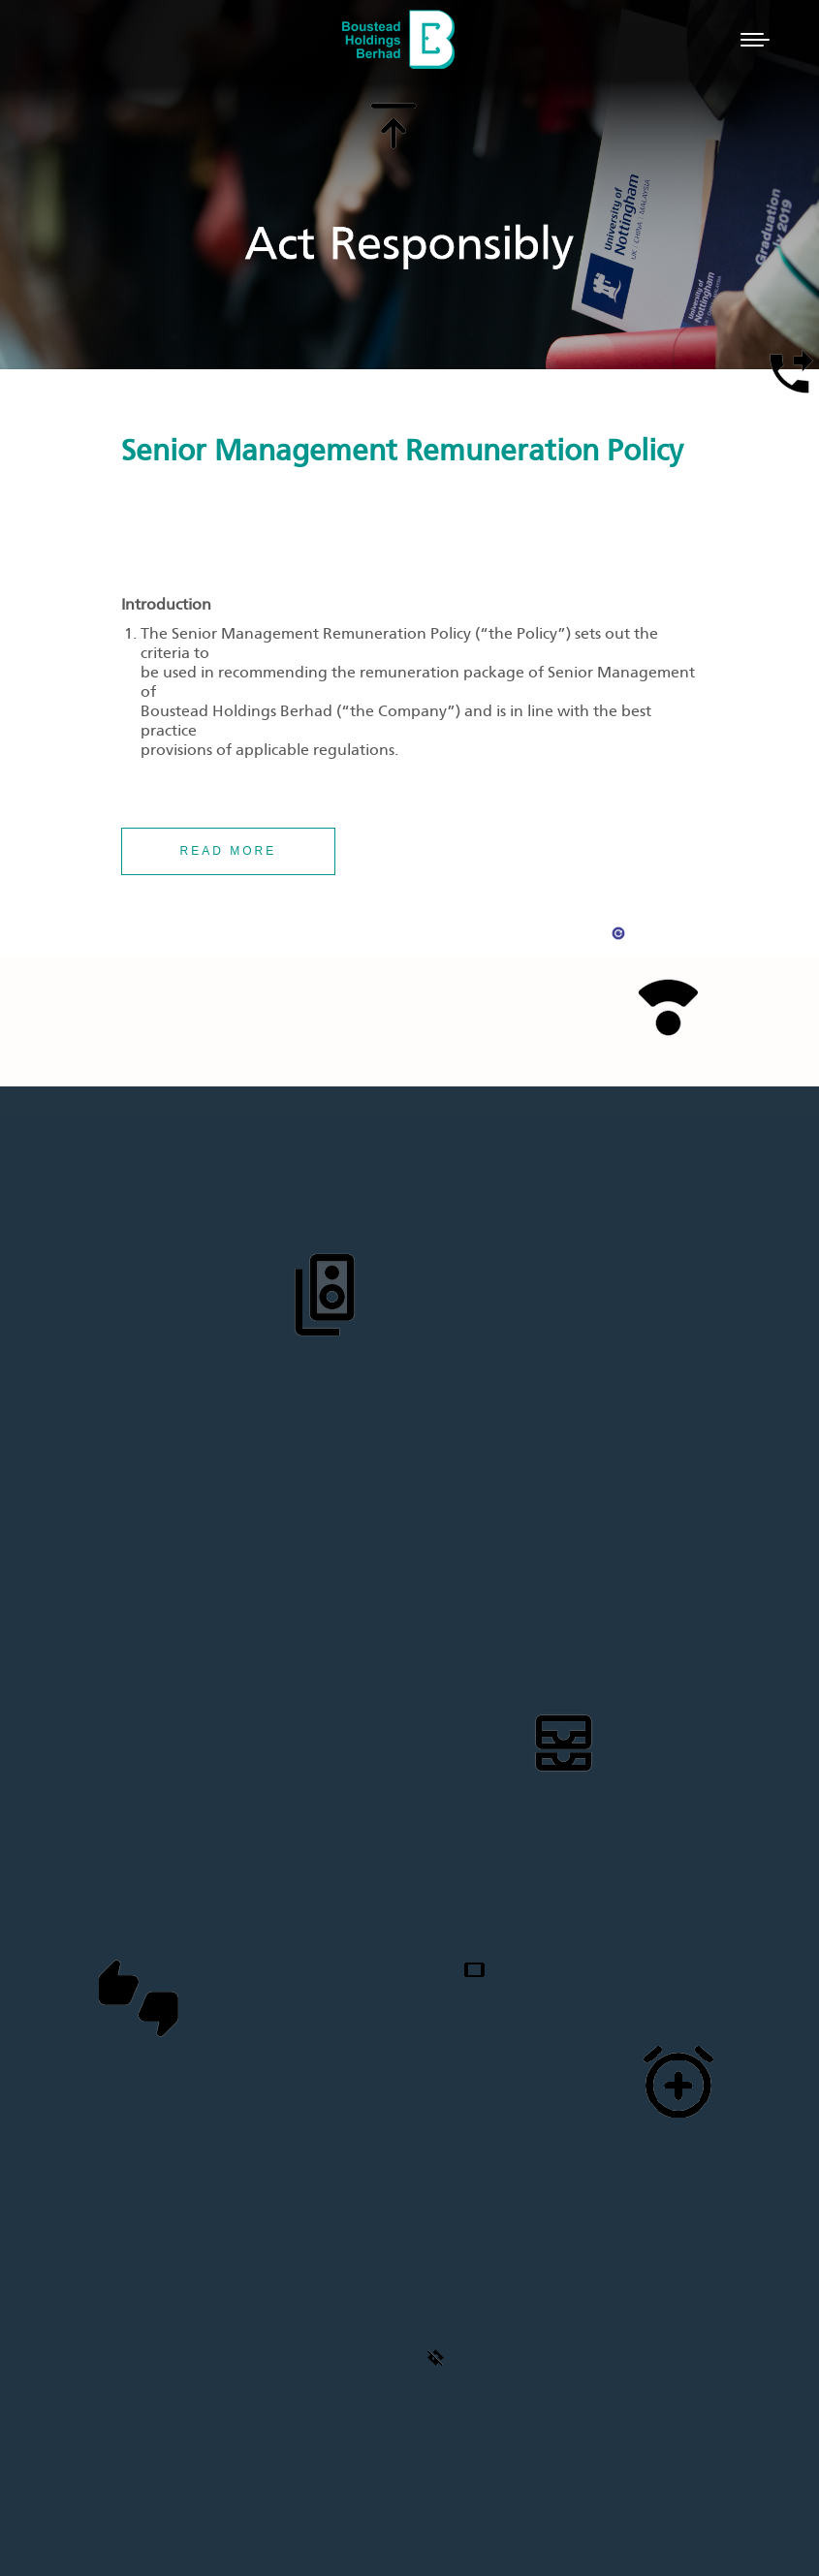 This screenshot has width=819, height=2576. What do you see at coordinates (325, 1295) in the screenshot?
I see `manage connected speaker devices` at bounding box center [325, 1295].